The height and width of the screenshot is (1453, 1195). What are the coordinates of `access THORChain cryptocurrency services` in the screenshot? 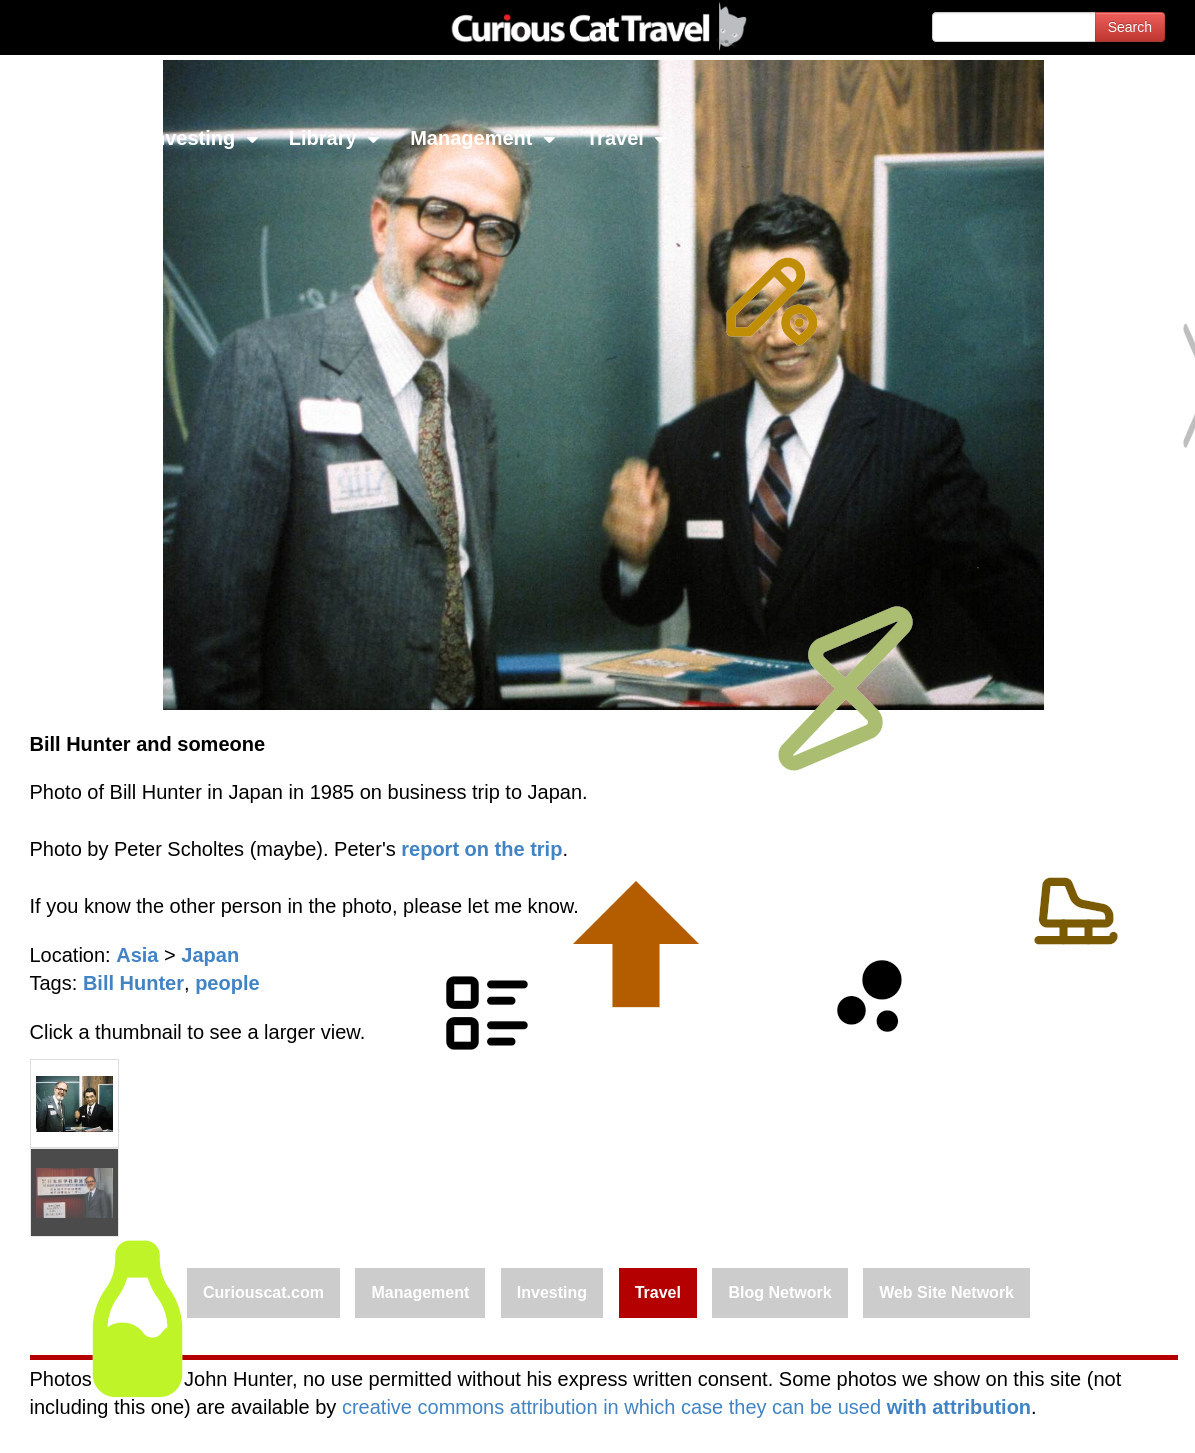 It's located at (845, 688).